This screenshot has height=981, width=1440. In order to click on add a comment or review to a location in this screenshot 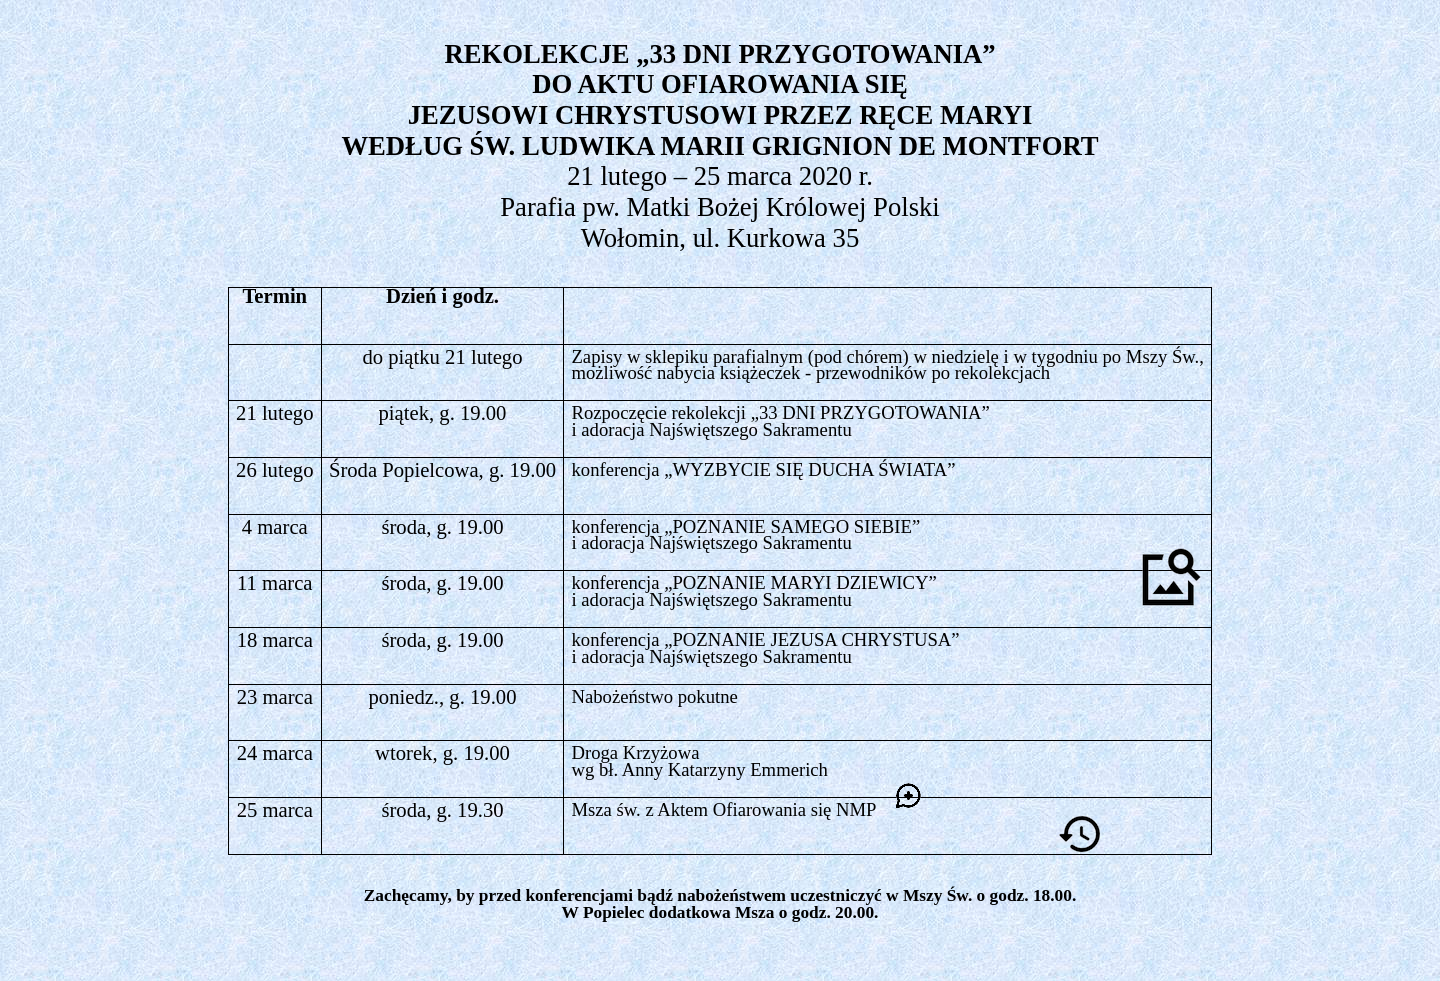, I will do `click(908, 795)`.